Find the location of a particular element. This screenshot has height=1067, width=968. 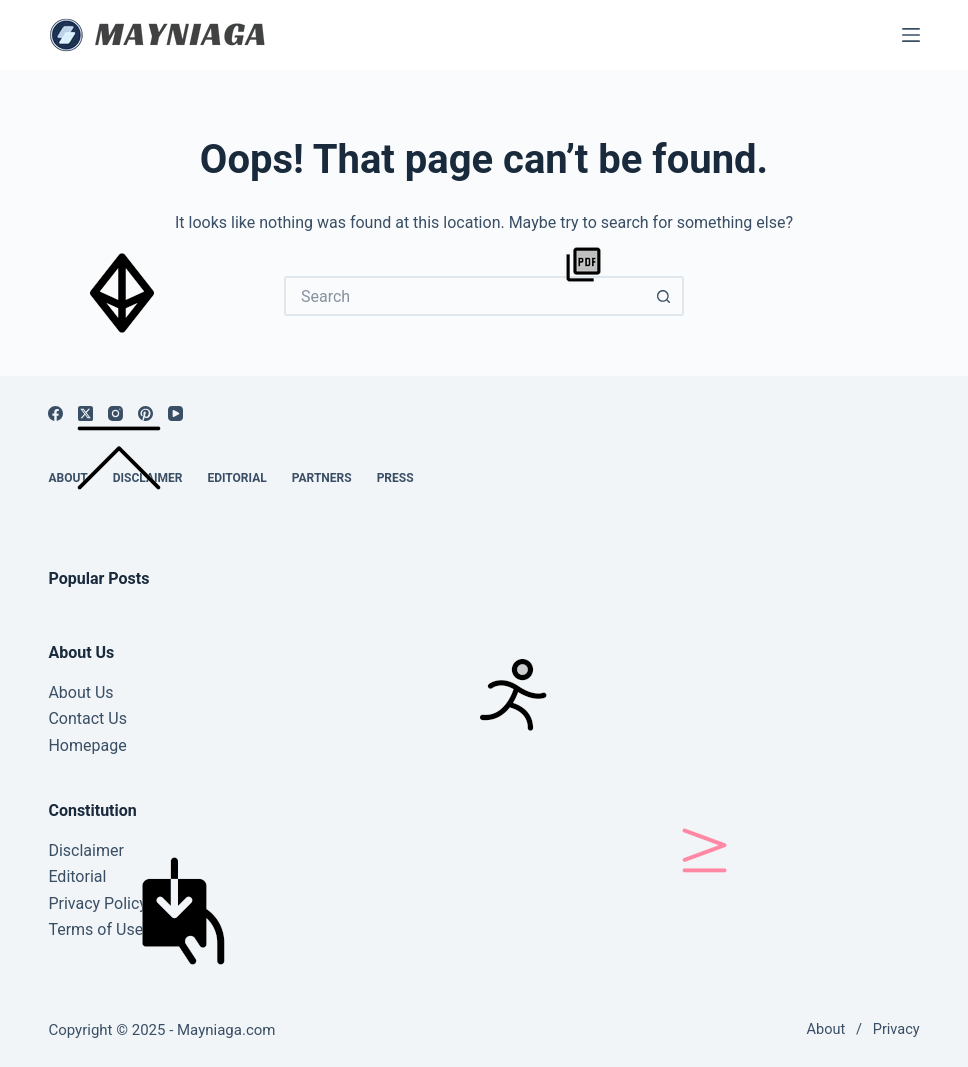

collapse content to top is located at coordinates (119, 456).